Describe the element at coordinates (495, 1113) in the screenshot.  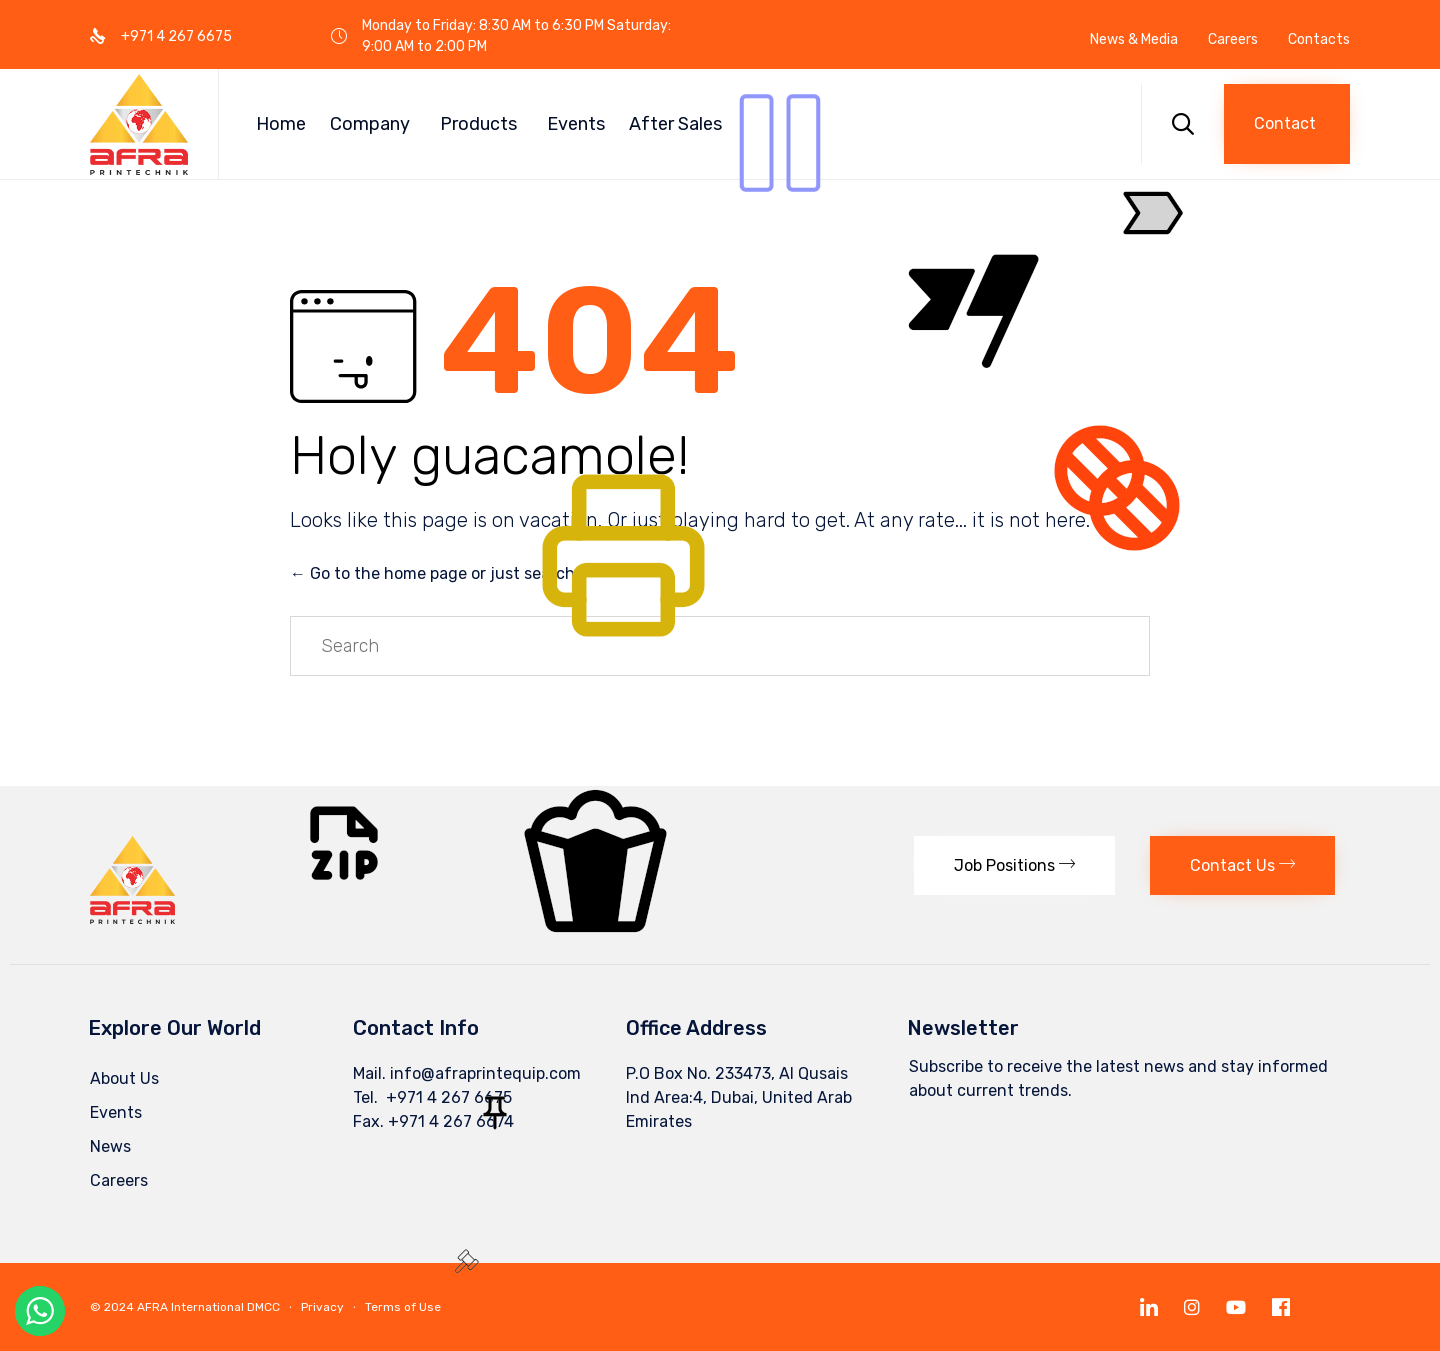
I see `pin an item to keep it visible` at that location.